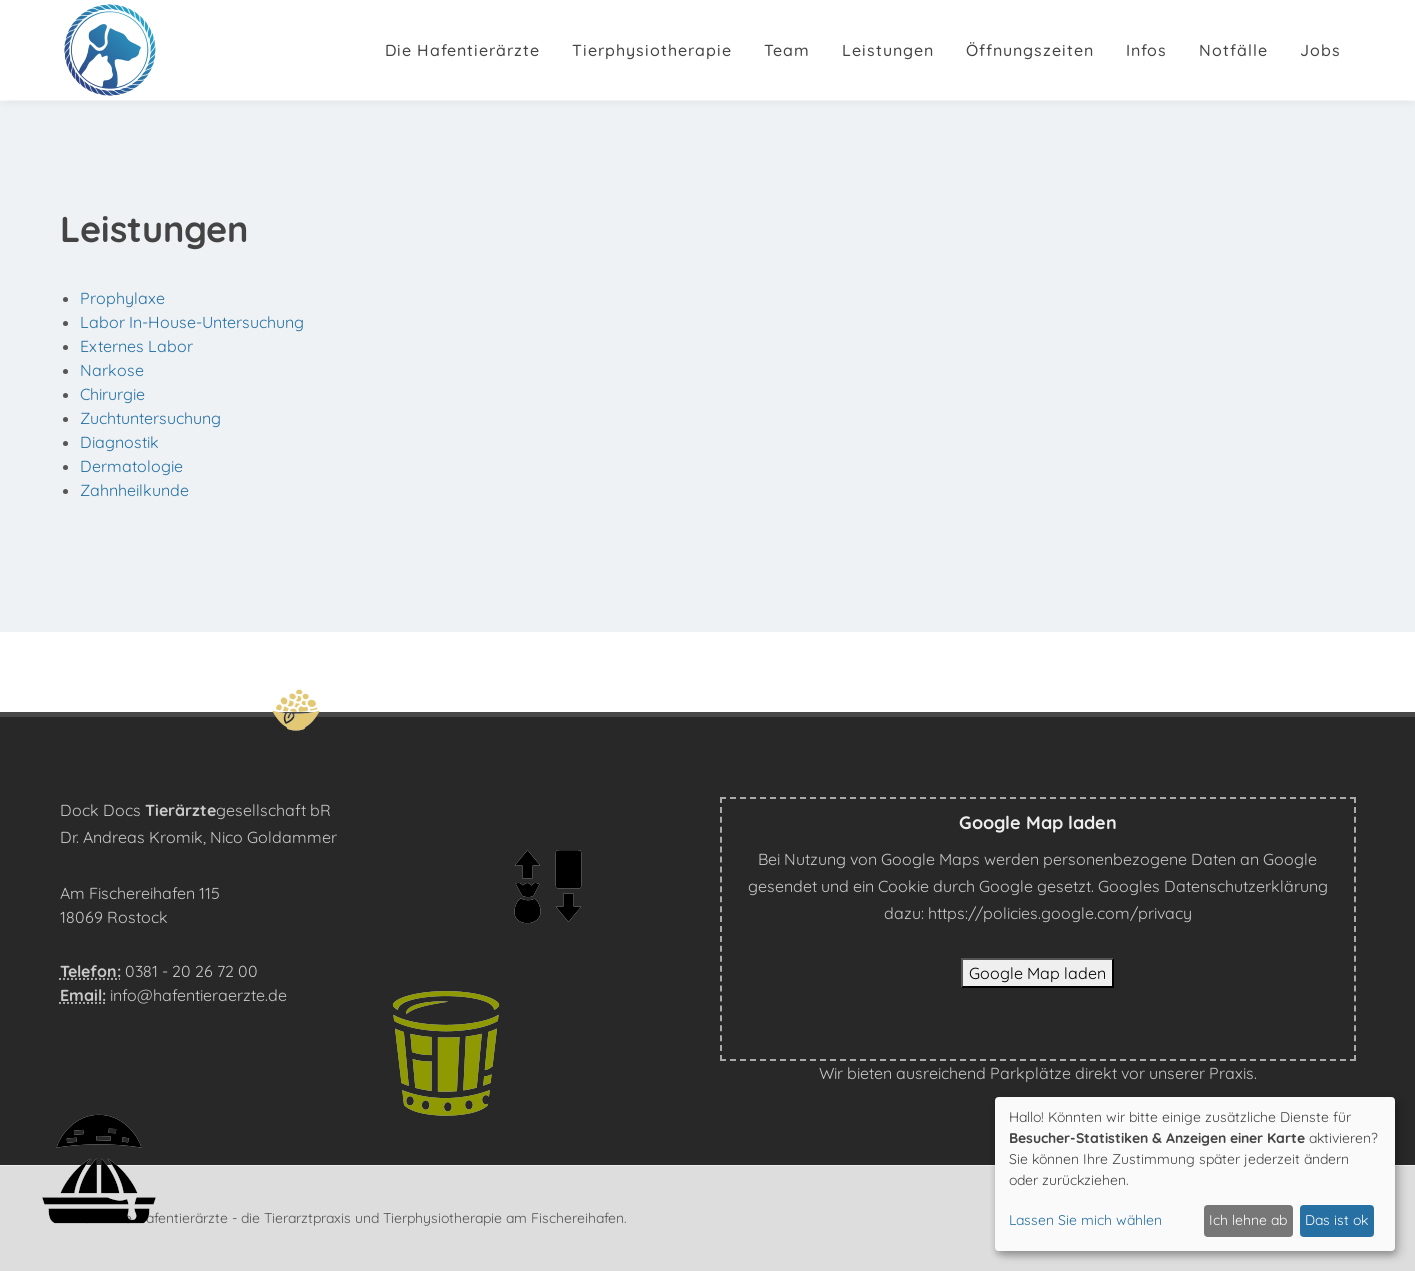  I want to click on view fruit or berry recipes, so click(296, 710).